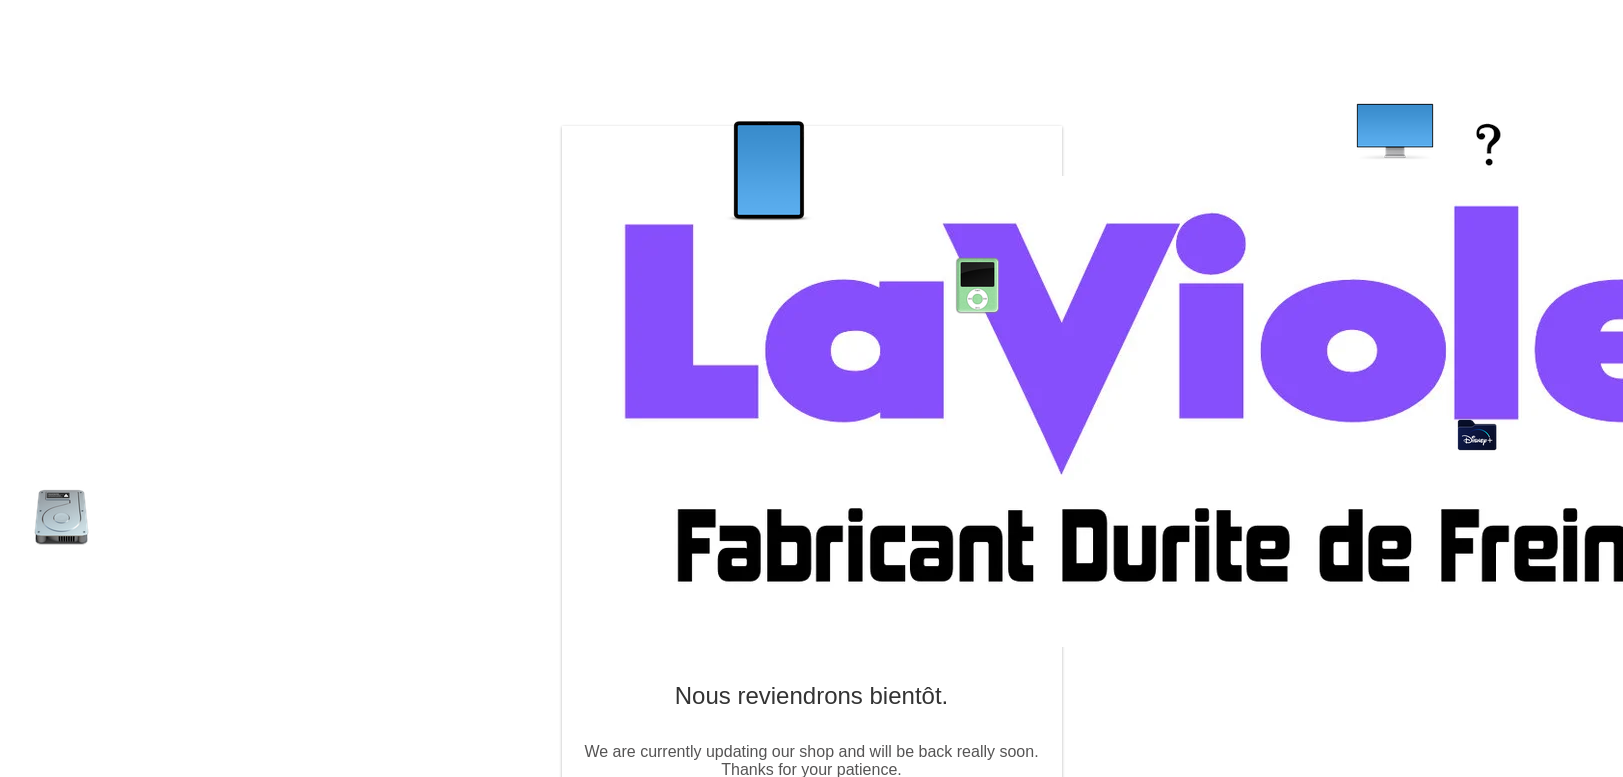  Describe the element at coordinates (769, 171) in the screenshot. I see `iPad Air device icon` at that location.